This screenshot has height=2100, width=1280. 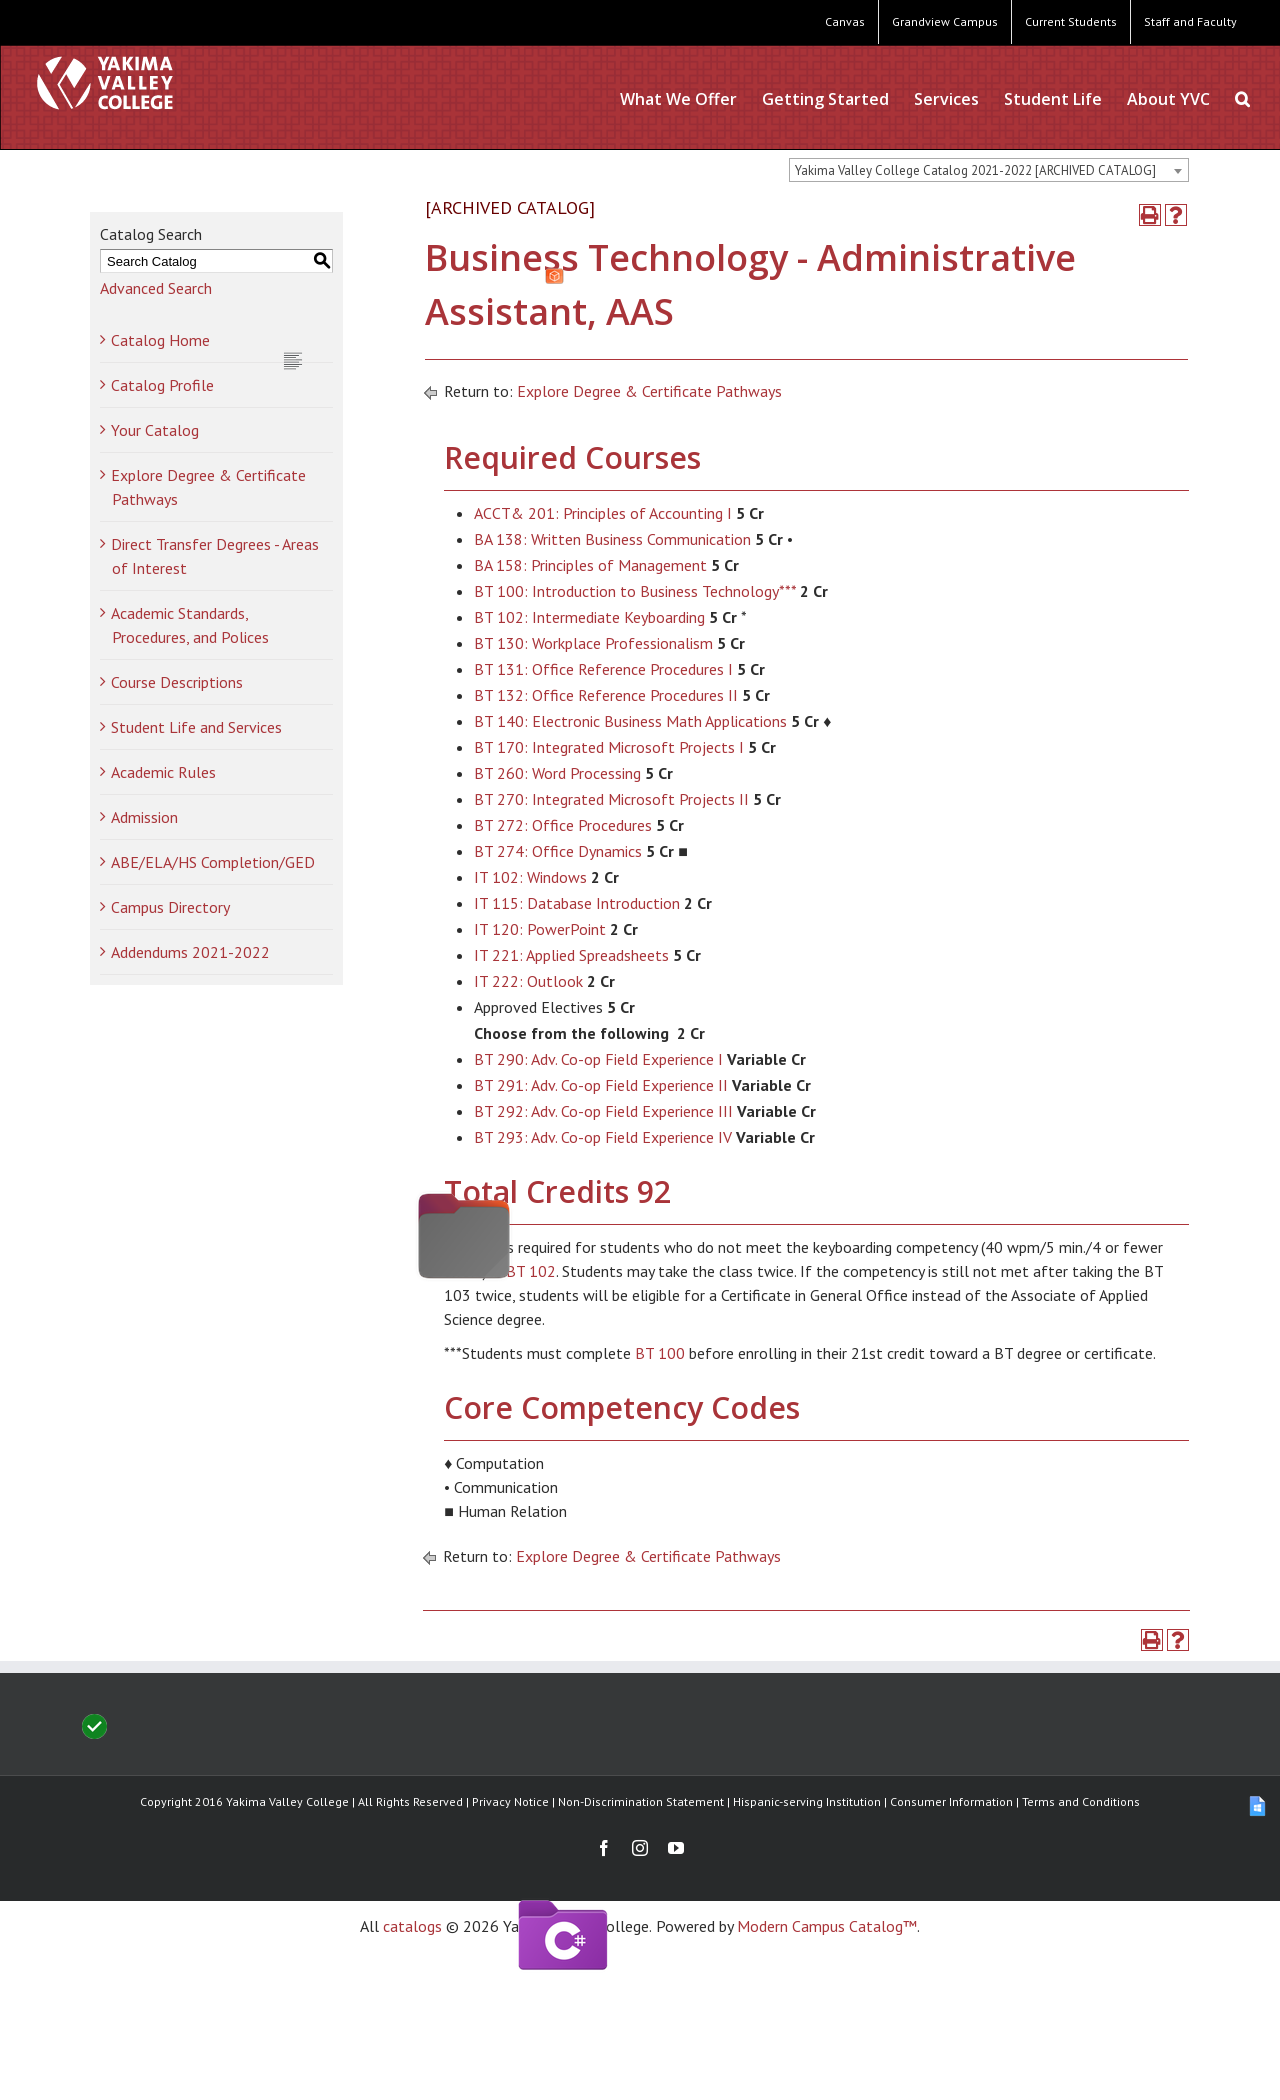 I want to click on align text to the left, so click(x=293, y=361).